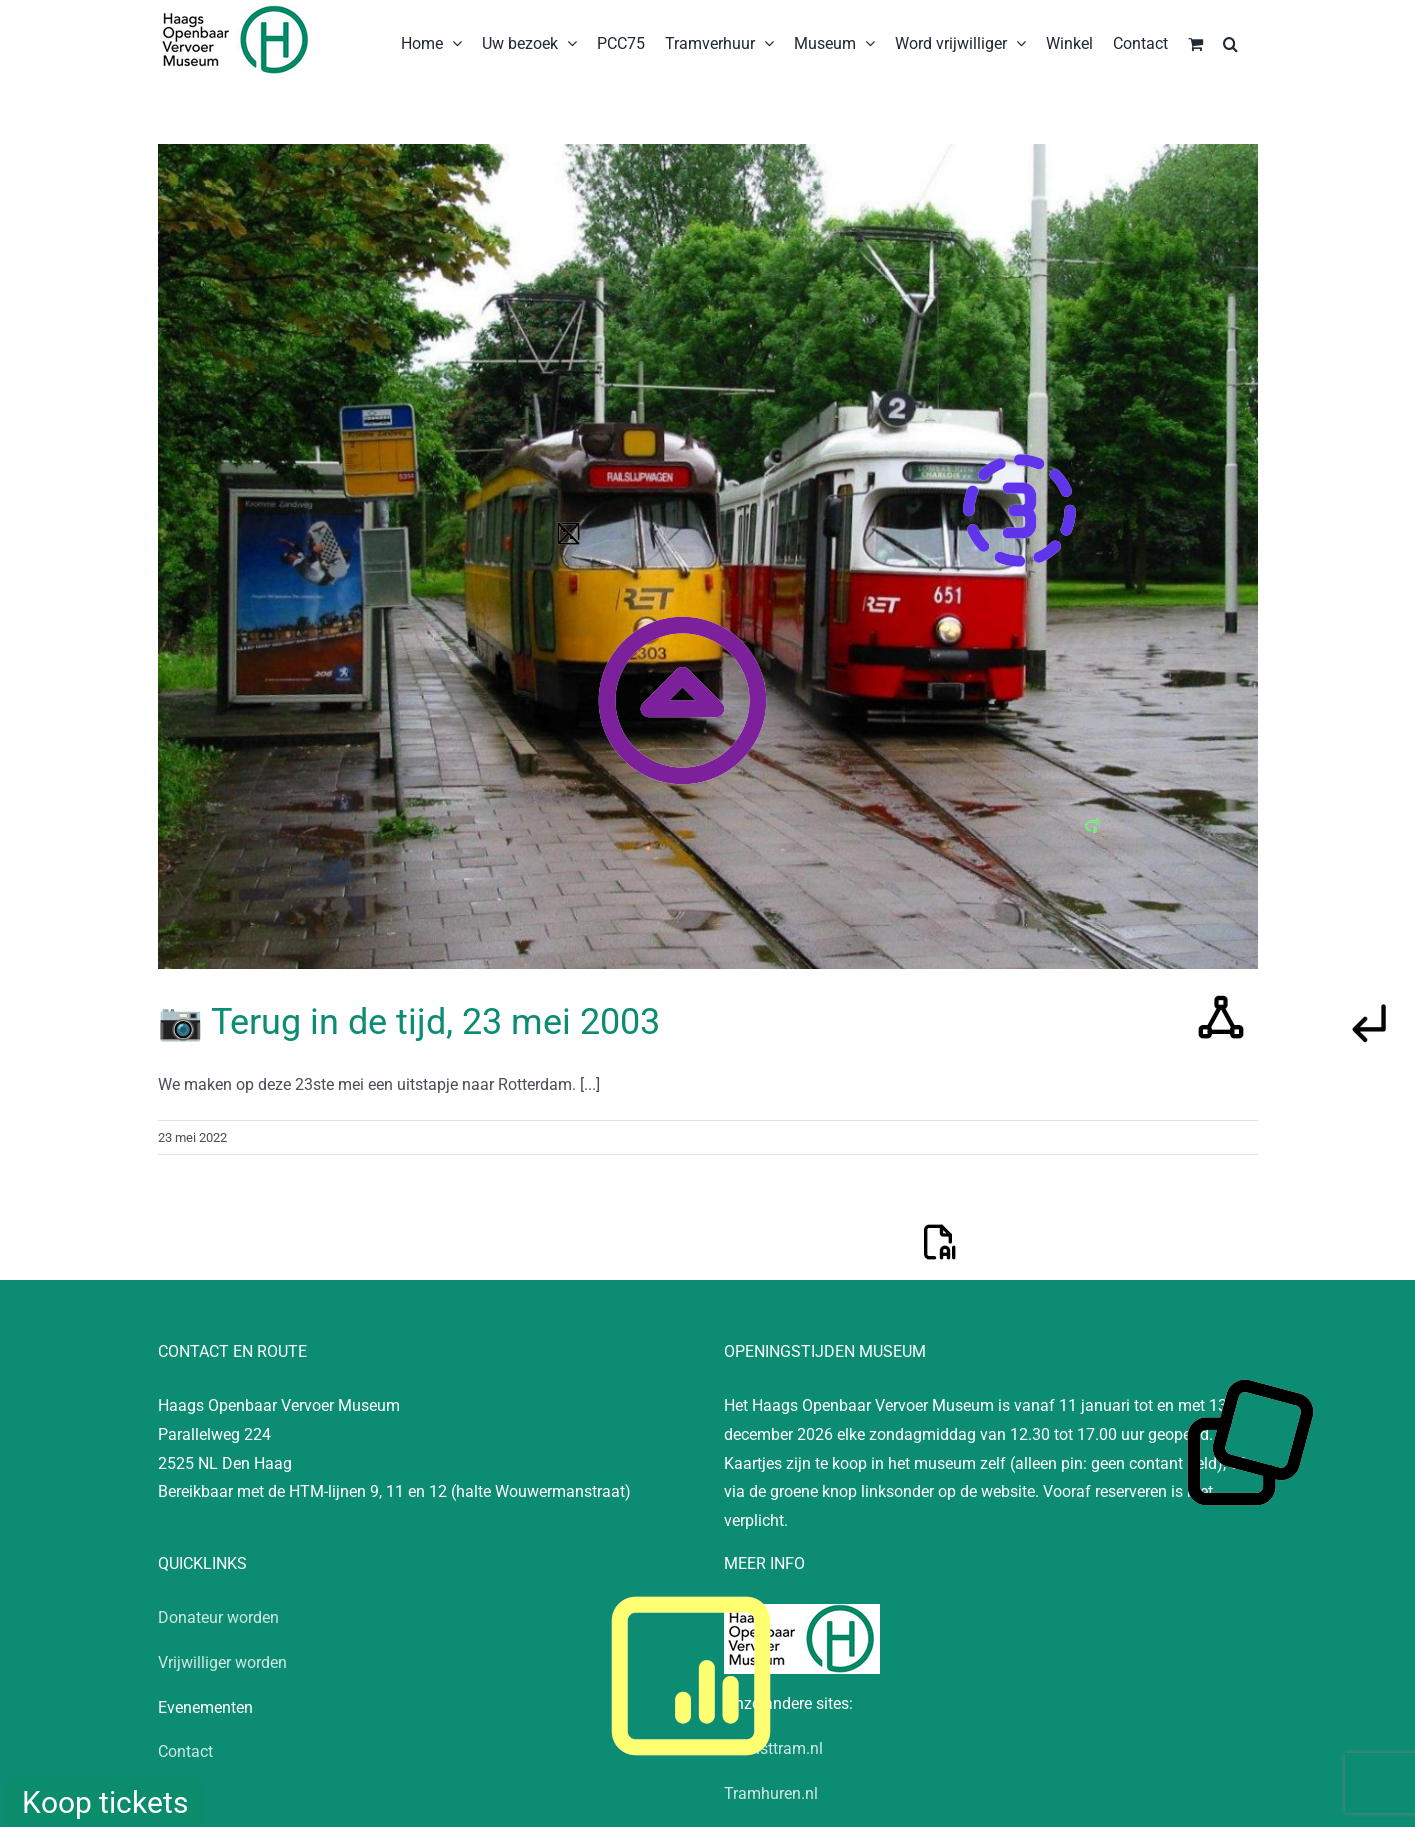  I want to click on step 3 of a multi-step process, so click(1019, 510).